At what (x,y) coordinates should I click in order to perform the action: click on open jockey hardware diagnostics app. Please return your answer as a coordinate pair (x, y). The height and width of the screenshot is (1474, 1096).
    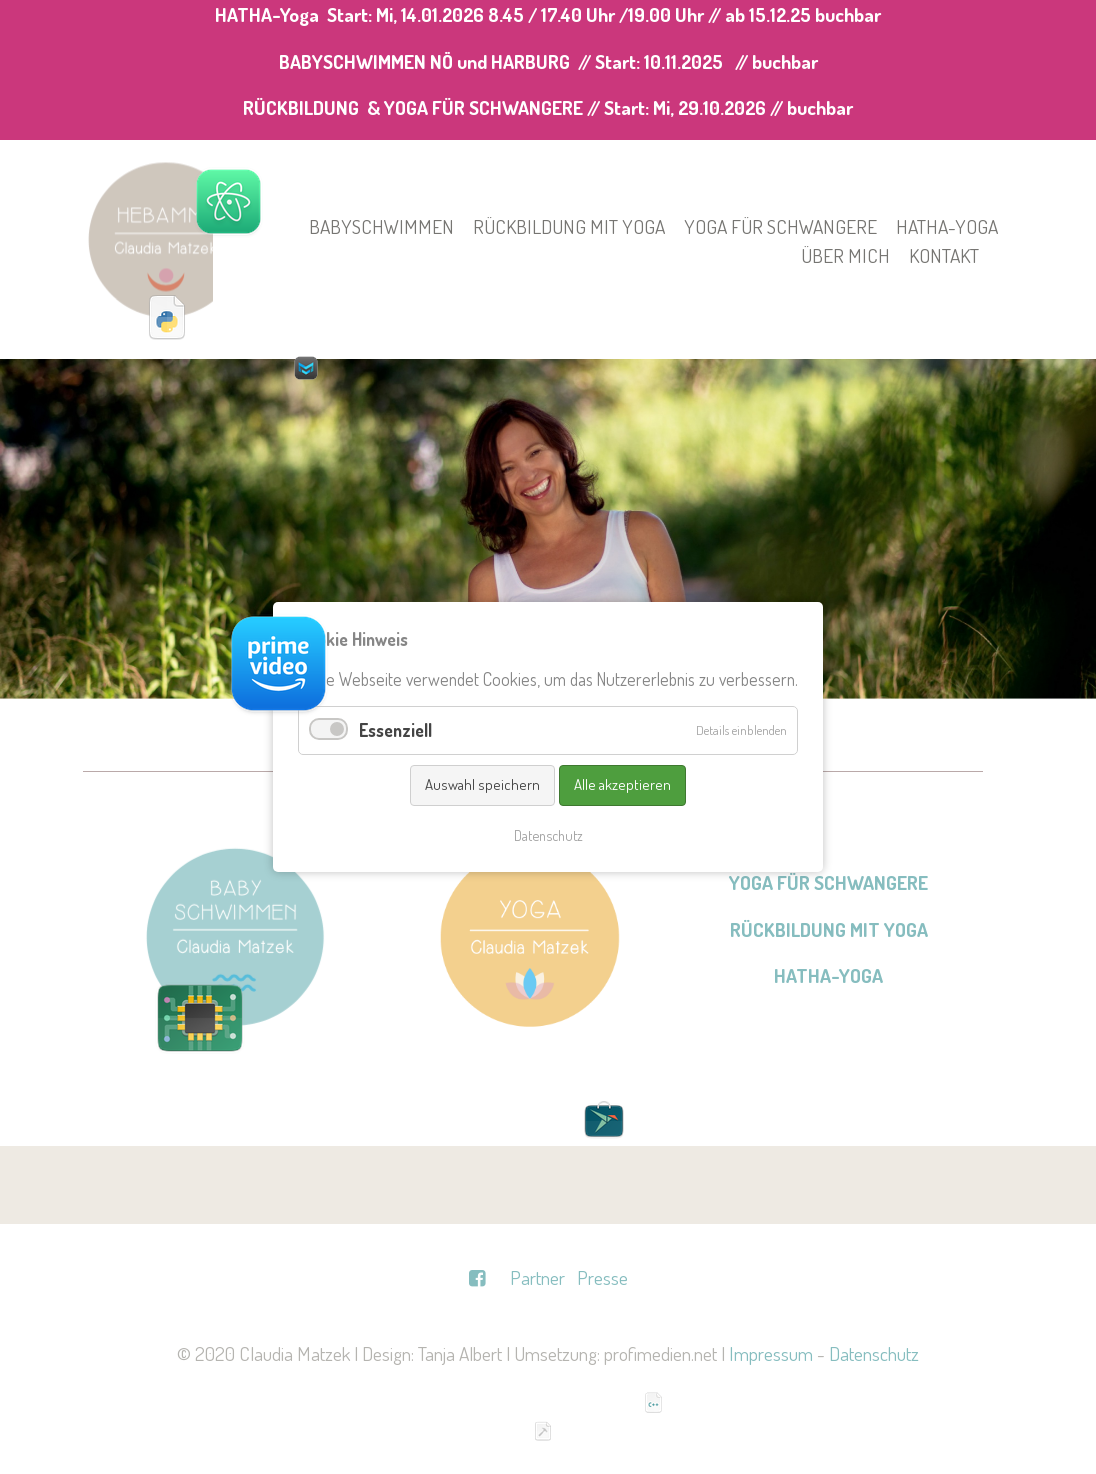
    Looking at the image, I should click on (200, 1018).